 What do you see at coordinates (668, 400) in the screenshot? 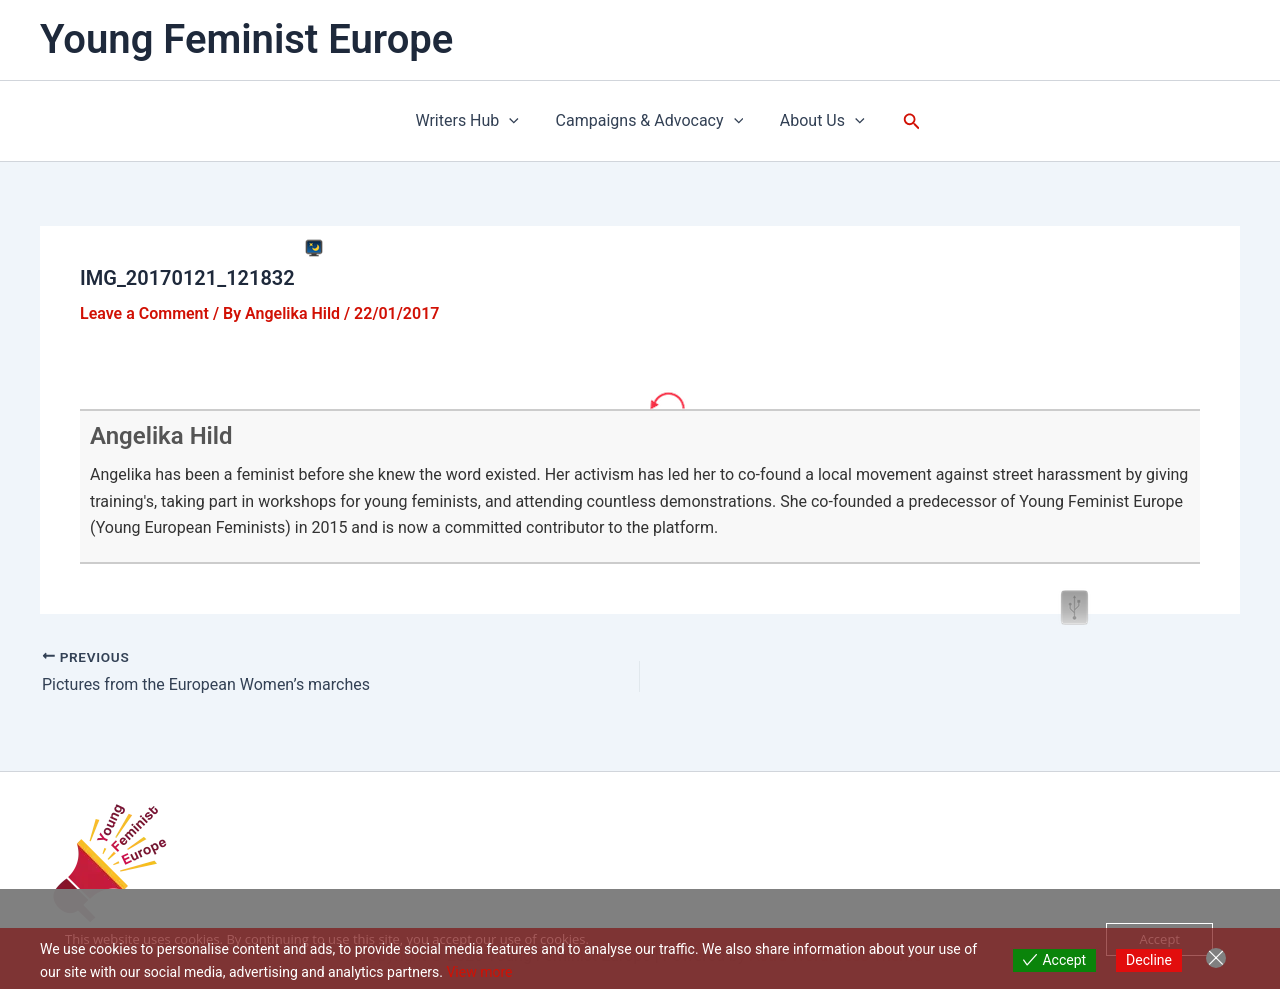
I see `undo the last action` at bounding box center [668, 400].